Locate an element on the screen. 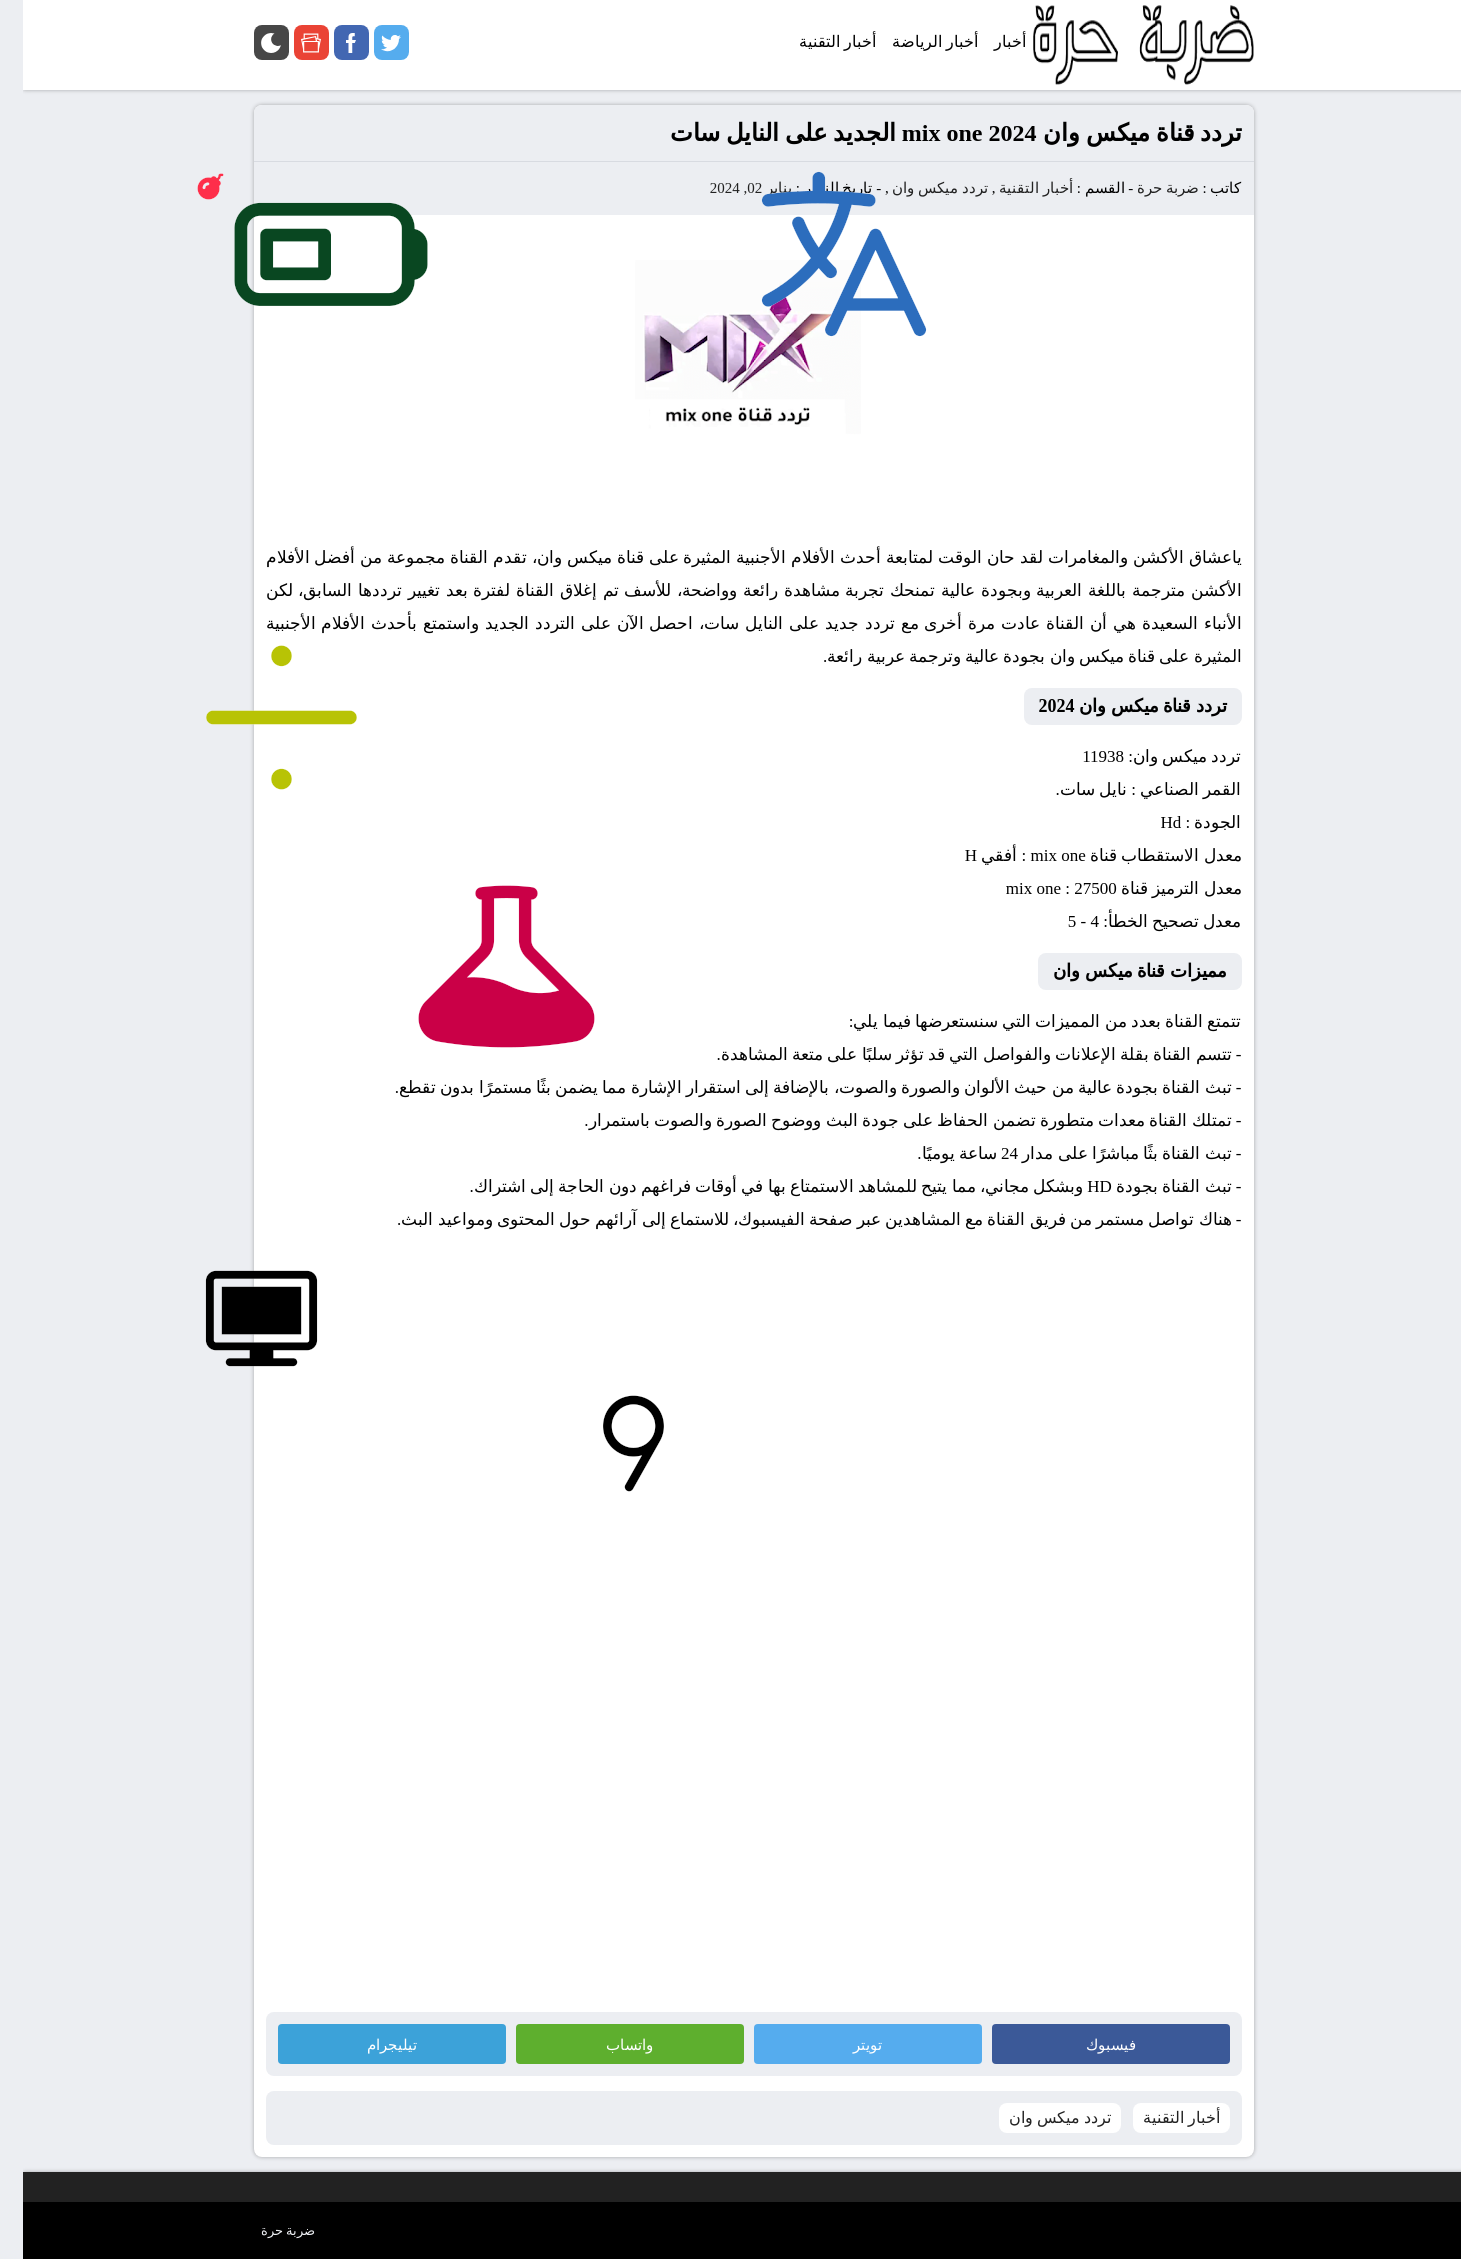  access experimental or beta features is located at coordinates (506, 966).